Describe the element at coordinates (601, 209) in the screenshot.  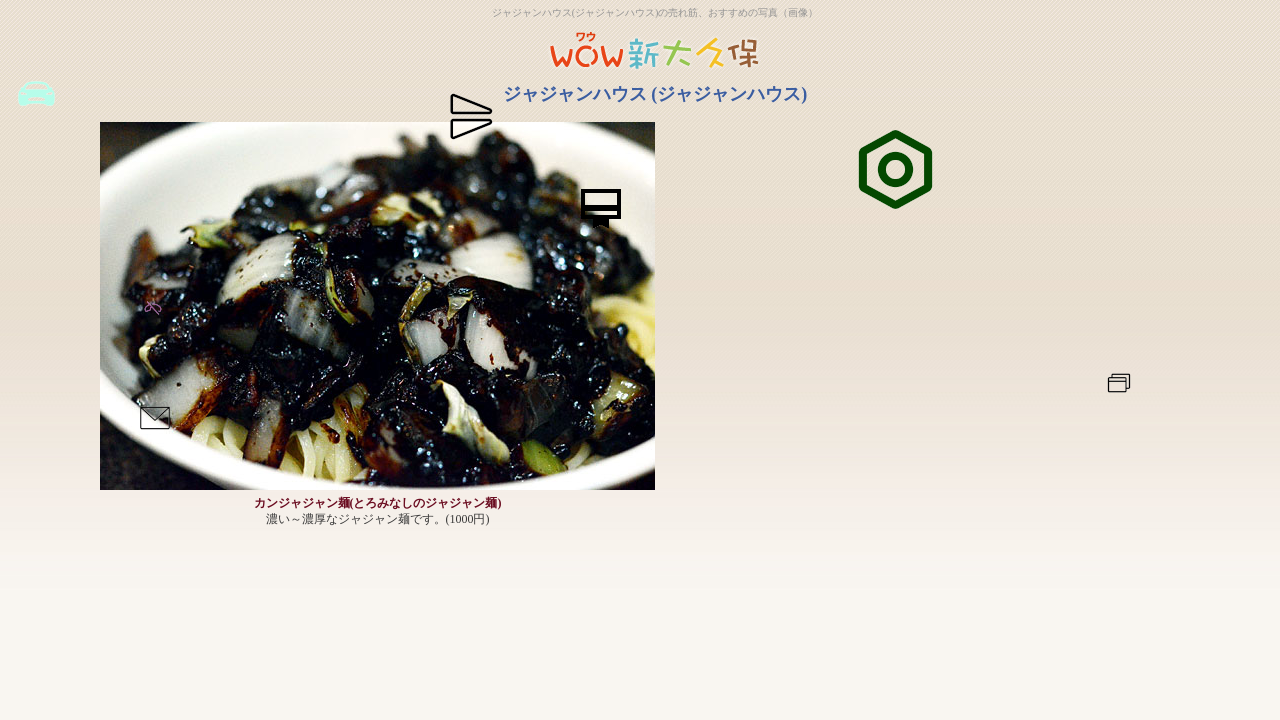
I see `view membership card or subscription details` at that location.